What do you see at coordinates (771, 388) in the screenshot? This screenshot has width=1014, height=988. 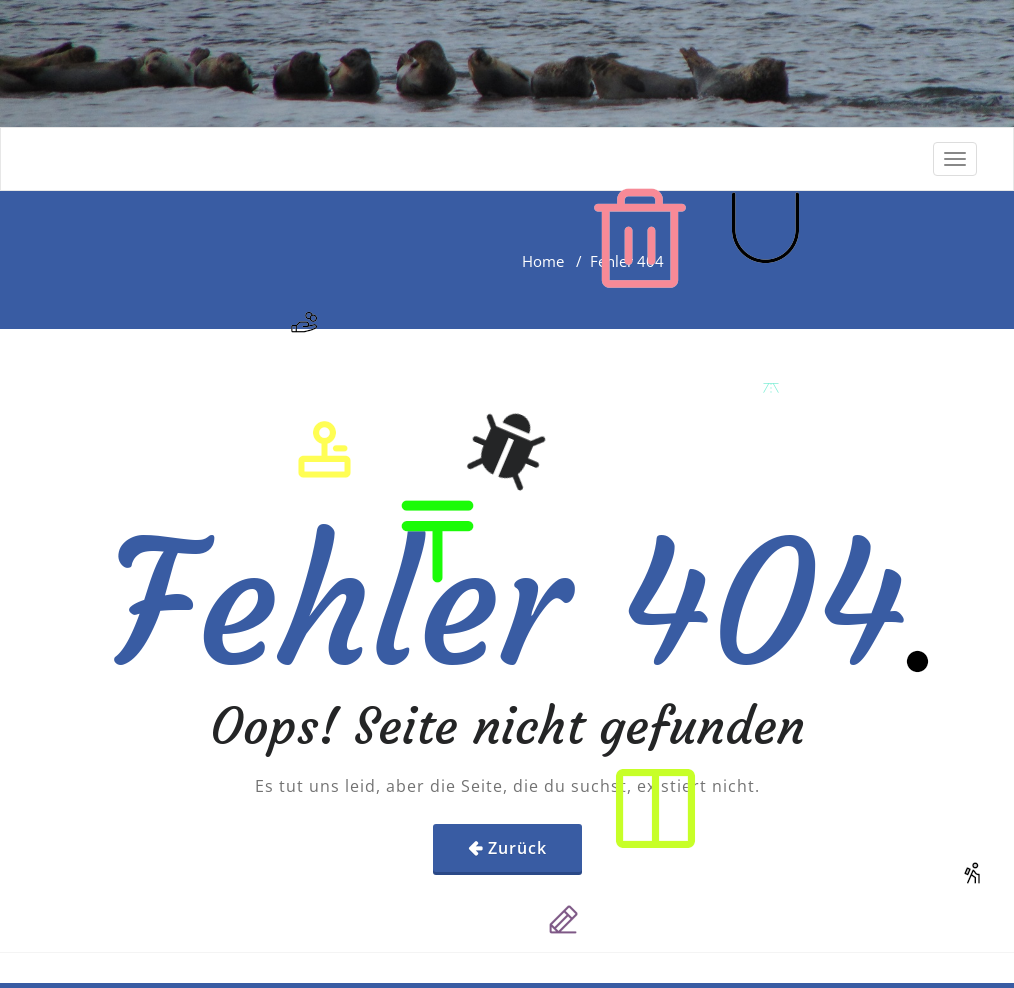 I see `view directions or navigation` at bounding box center [771, 388].